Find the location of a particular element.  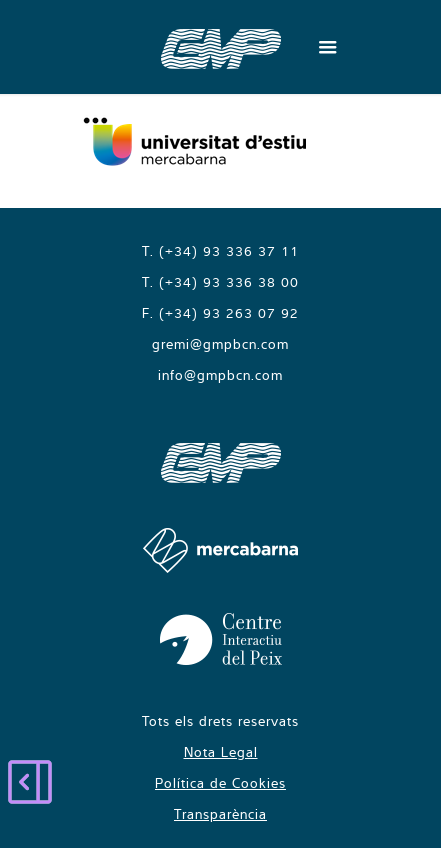

expand the sidebar panel is located at coordinates (30, 782).